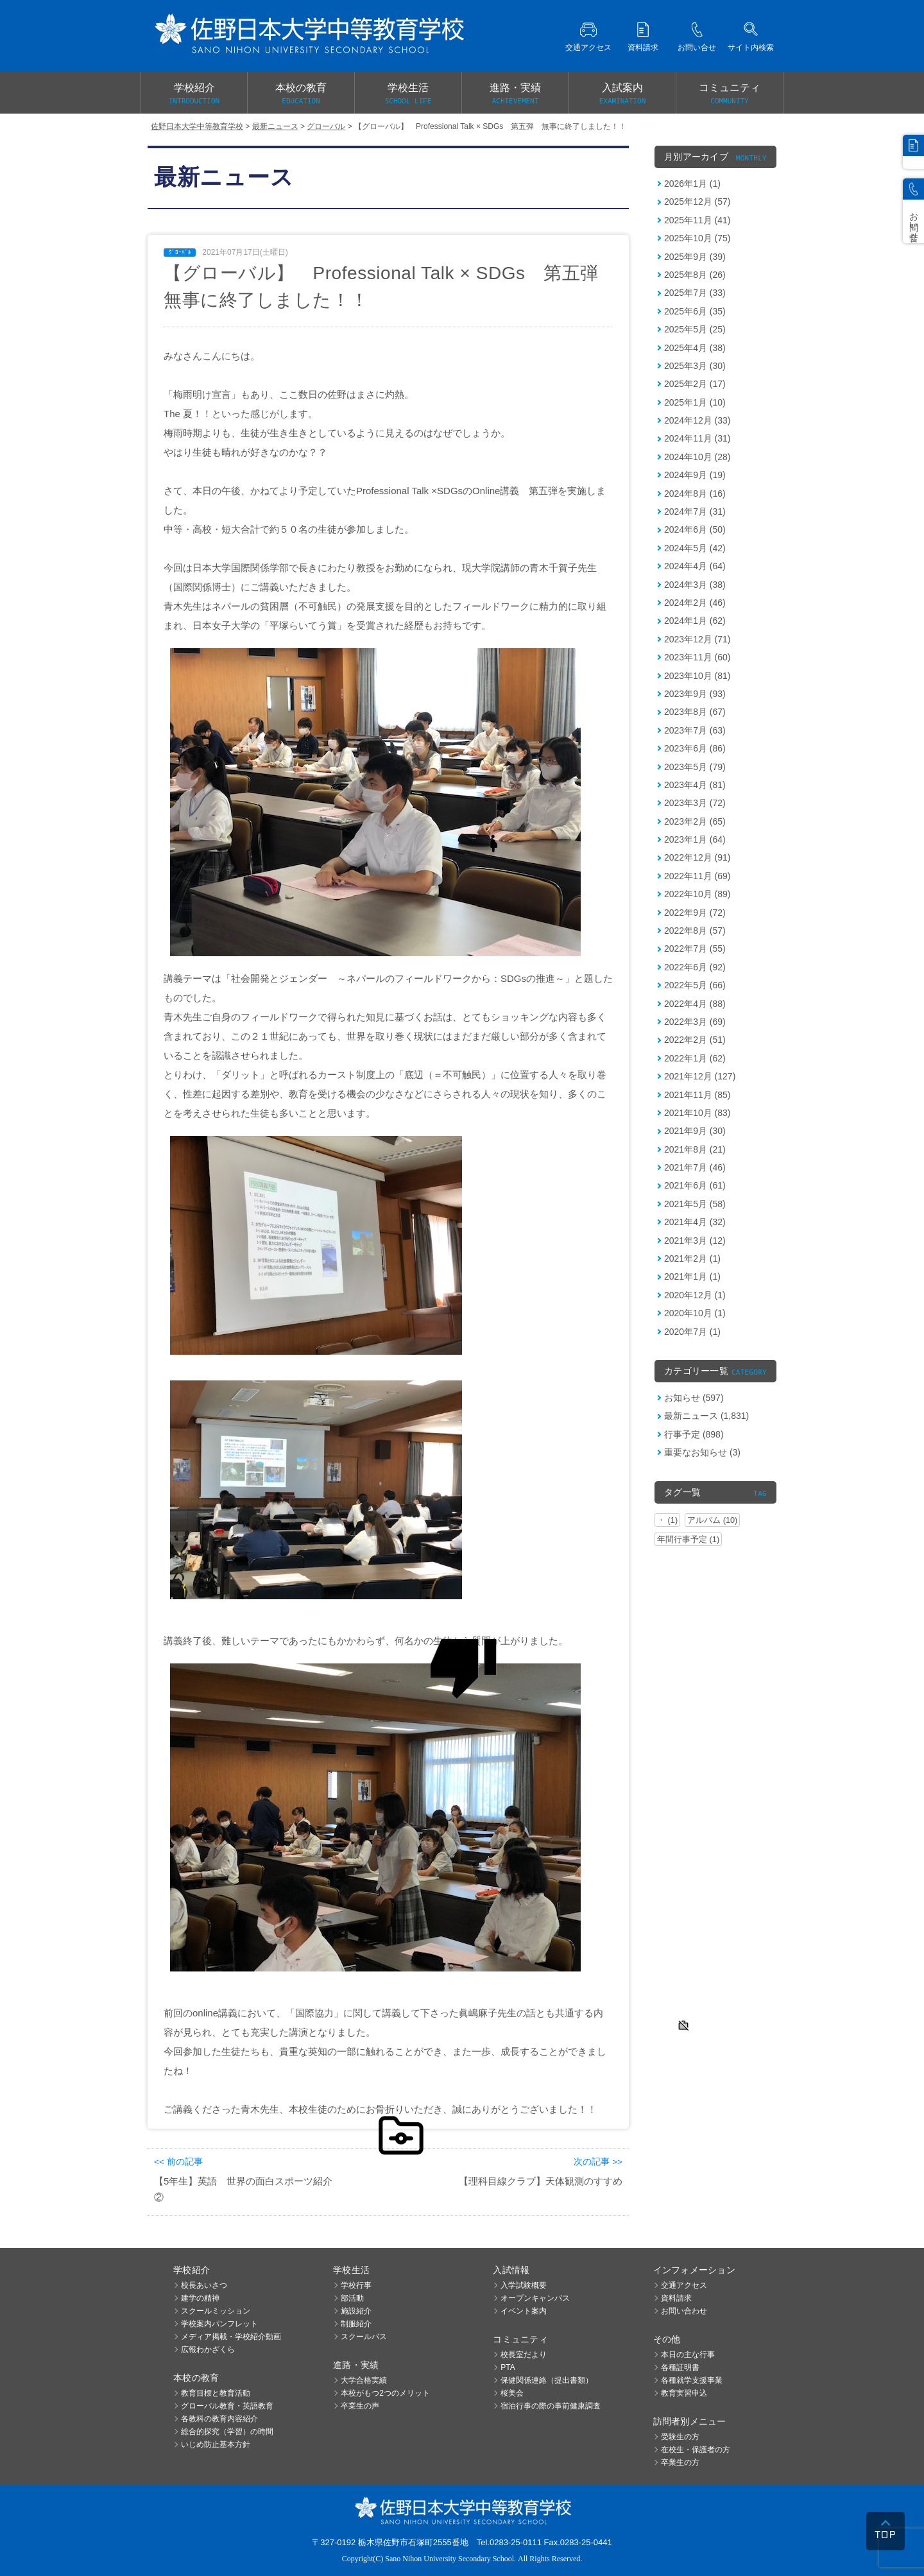 The image size is (924, 2576). Describe the element at coordinates (463, 1666) in the screenshot. I see `dislike or downvote content` at that location.